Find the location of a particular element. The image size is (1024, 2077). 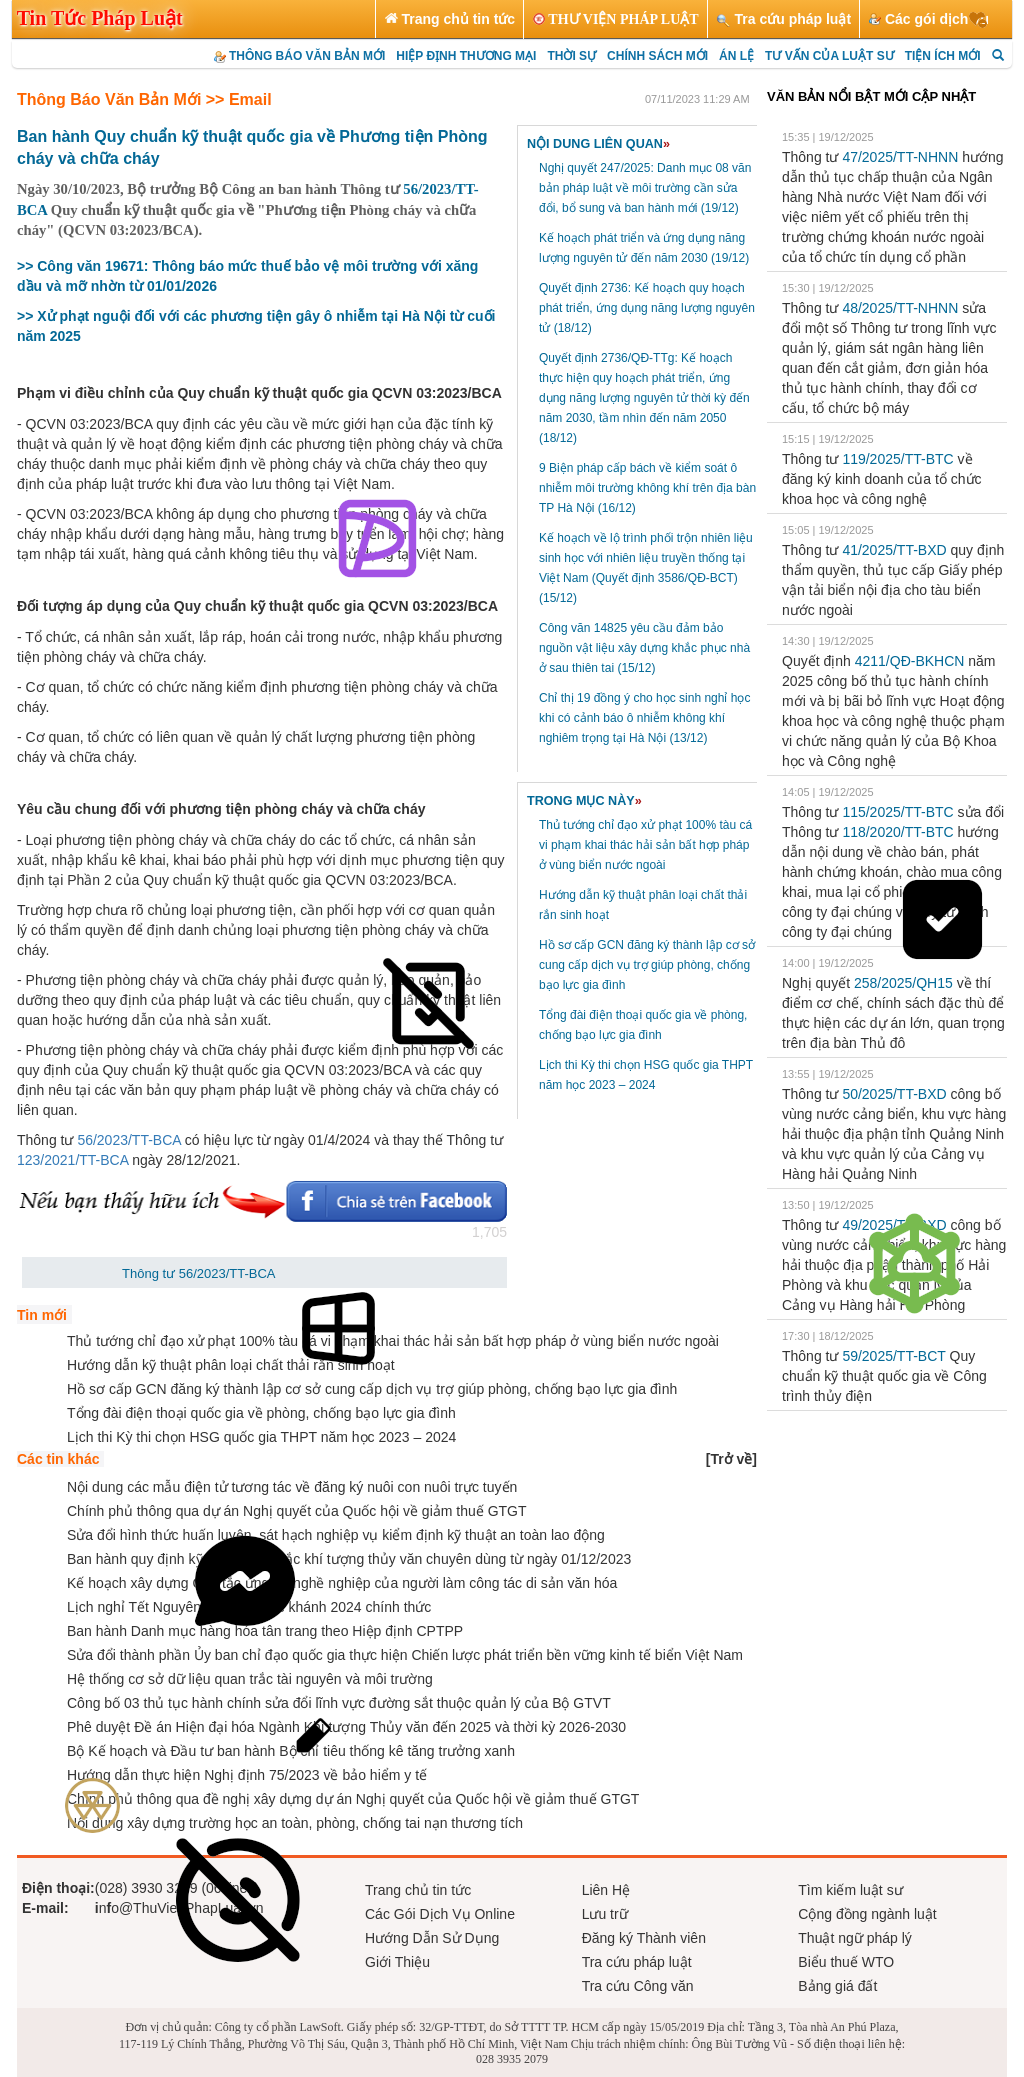

remove from favorites is located at coordinates (978, 19).